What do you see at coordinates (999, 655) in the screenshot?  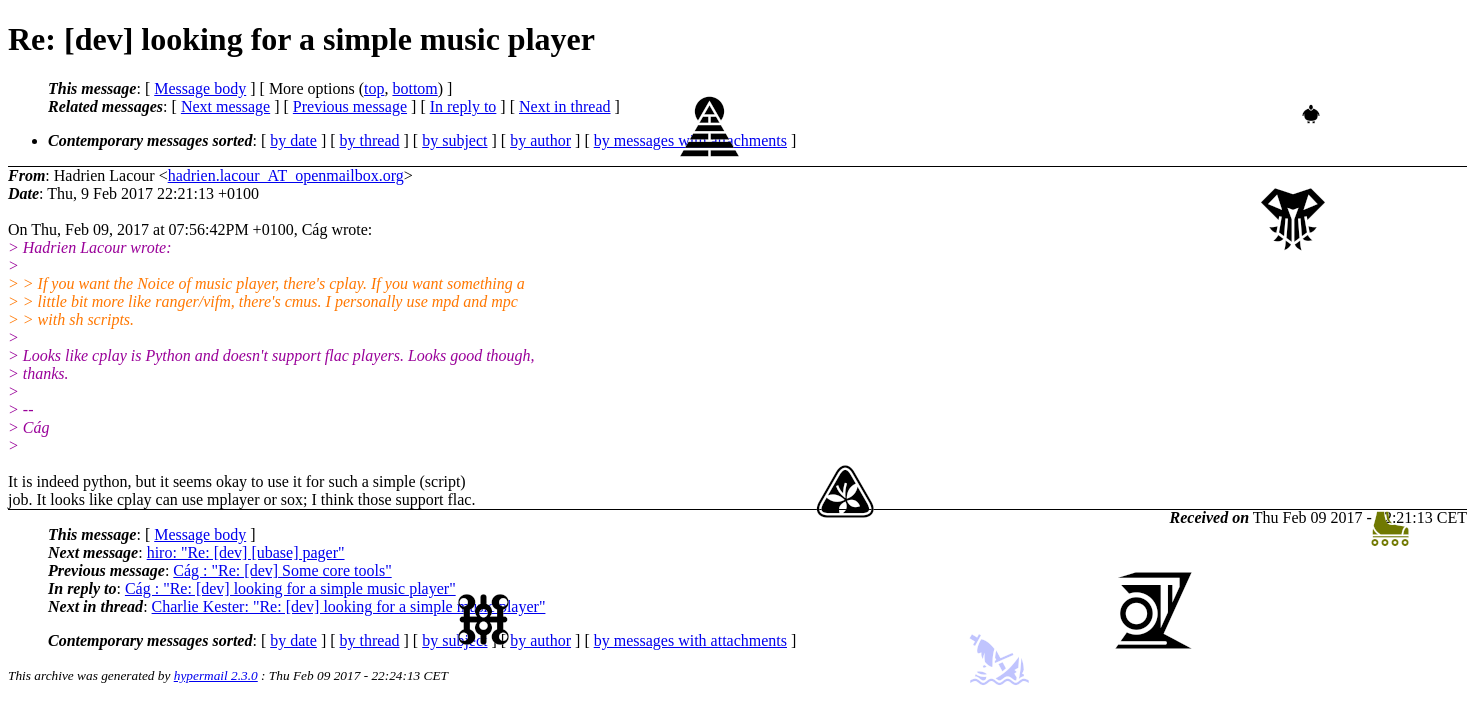 I see `indicates a failed or crashed process` at bounding box center [999, 655].